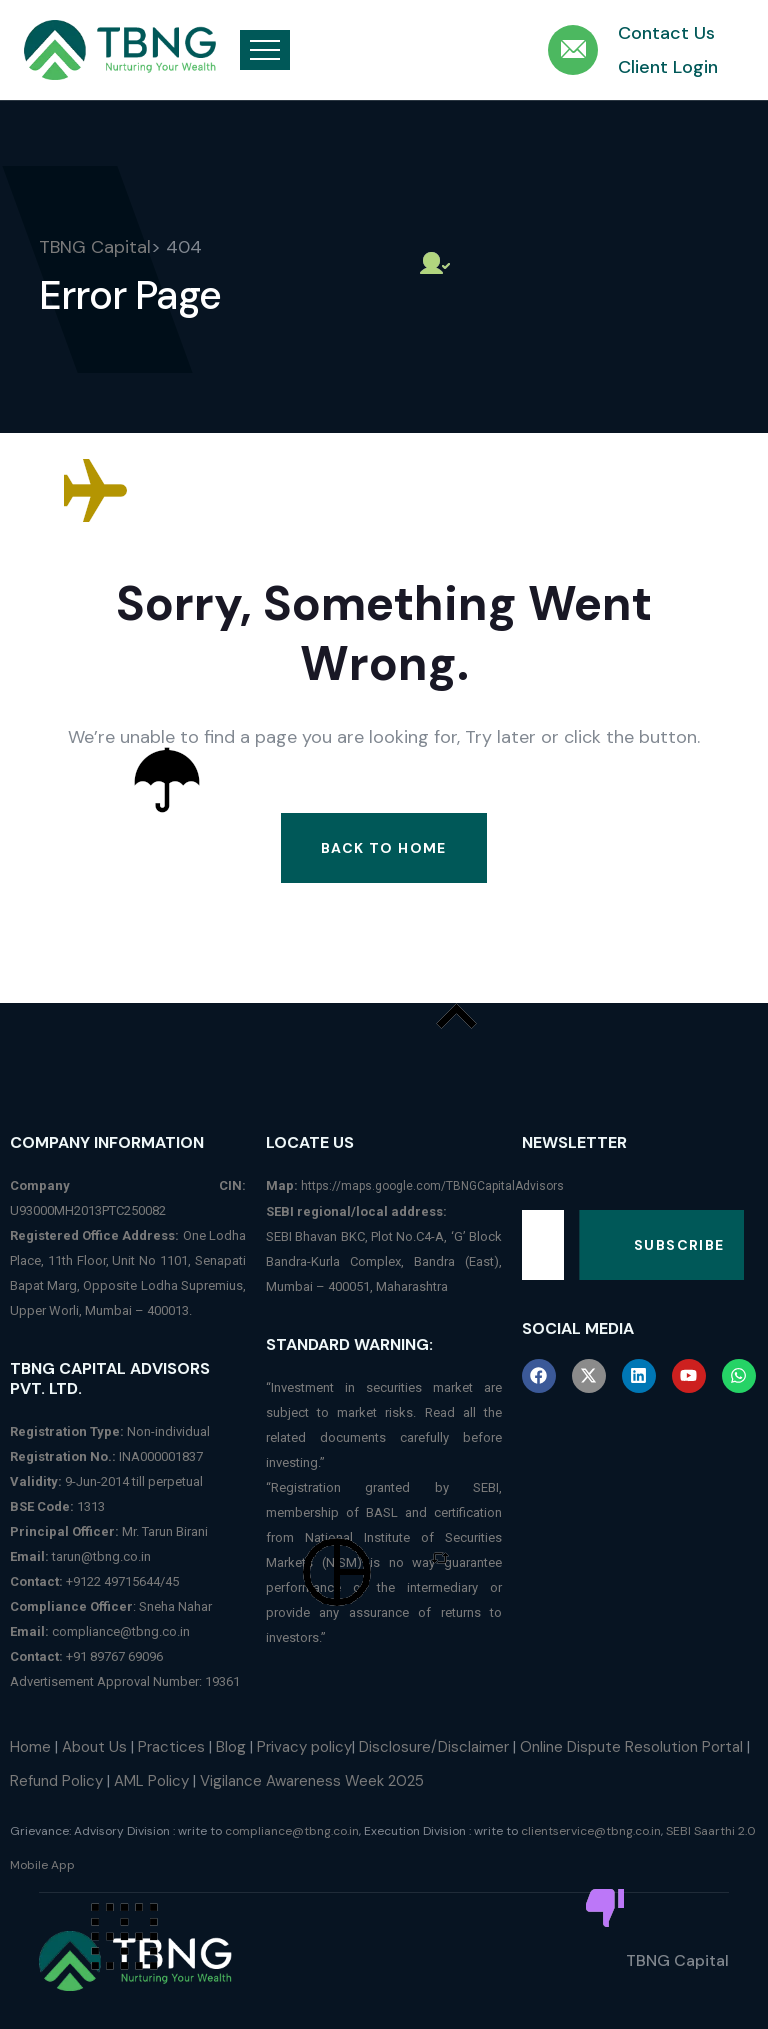 This screenshot has width=768, height=2029. I want to click on enable airplane mode, so click(95, 490).